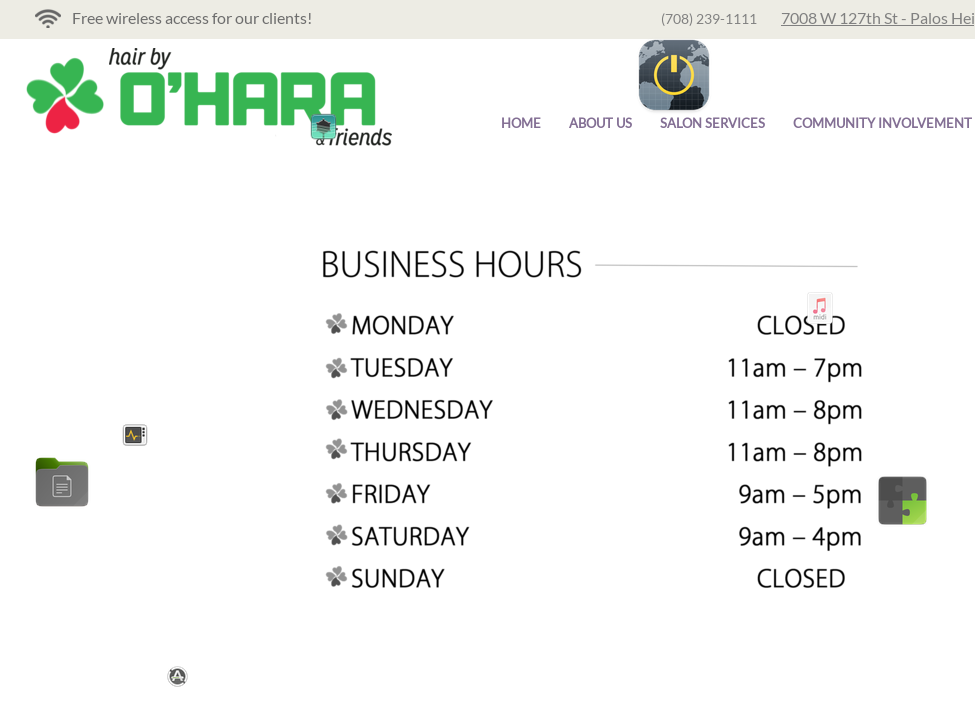 This screenshot has width=975, height=720. What do you see at coordinates (135, 435) in the screenshot?
I see `launch htop system monitor` at bounding box center [135, 435].